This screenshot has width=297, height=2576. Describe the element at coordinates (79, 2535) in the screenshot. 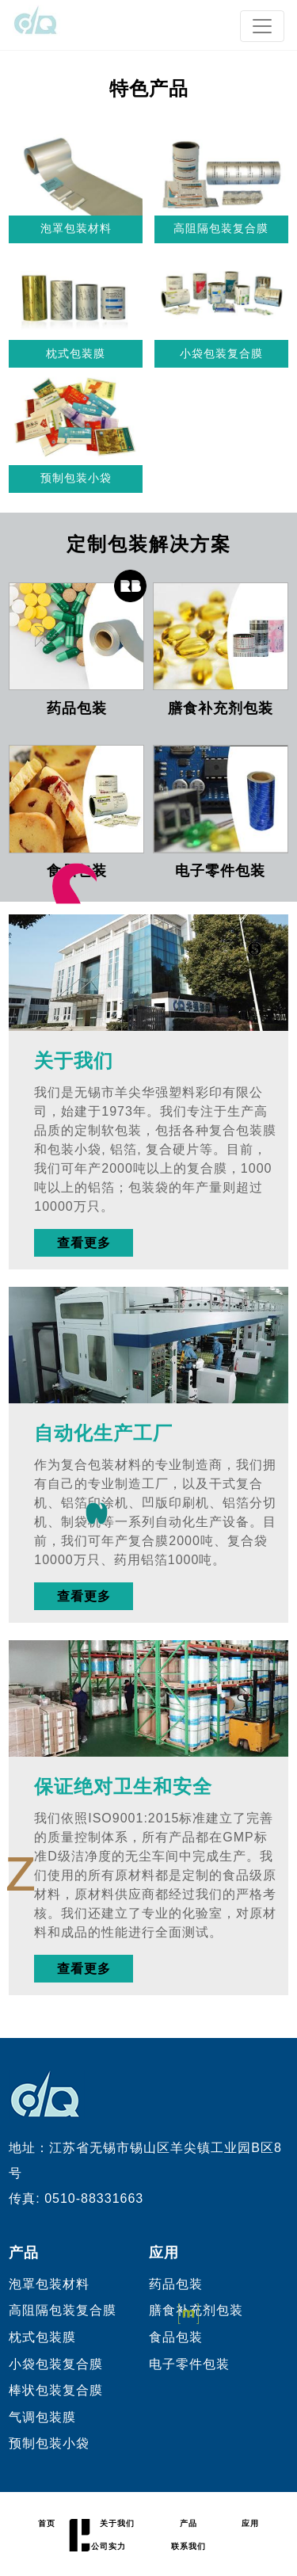

I see `open the pleroma app` at that location.